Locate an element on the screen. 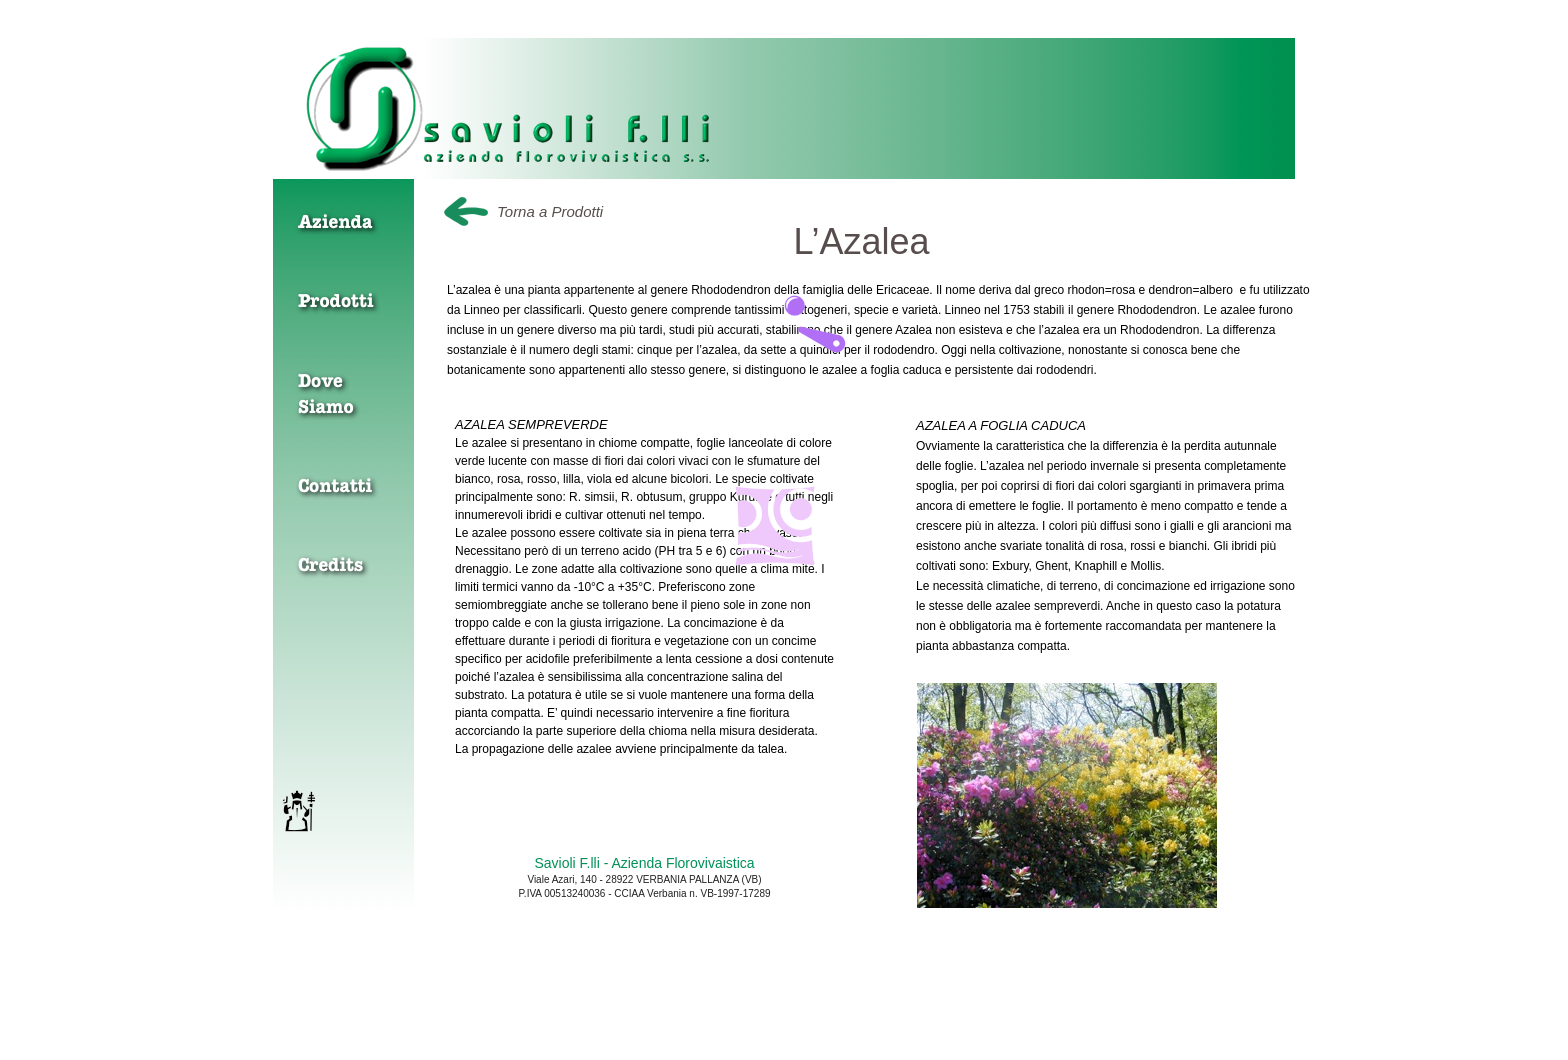  play pinball game is located at coordinates (815, 324).